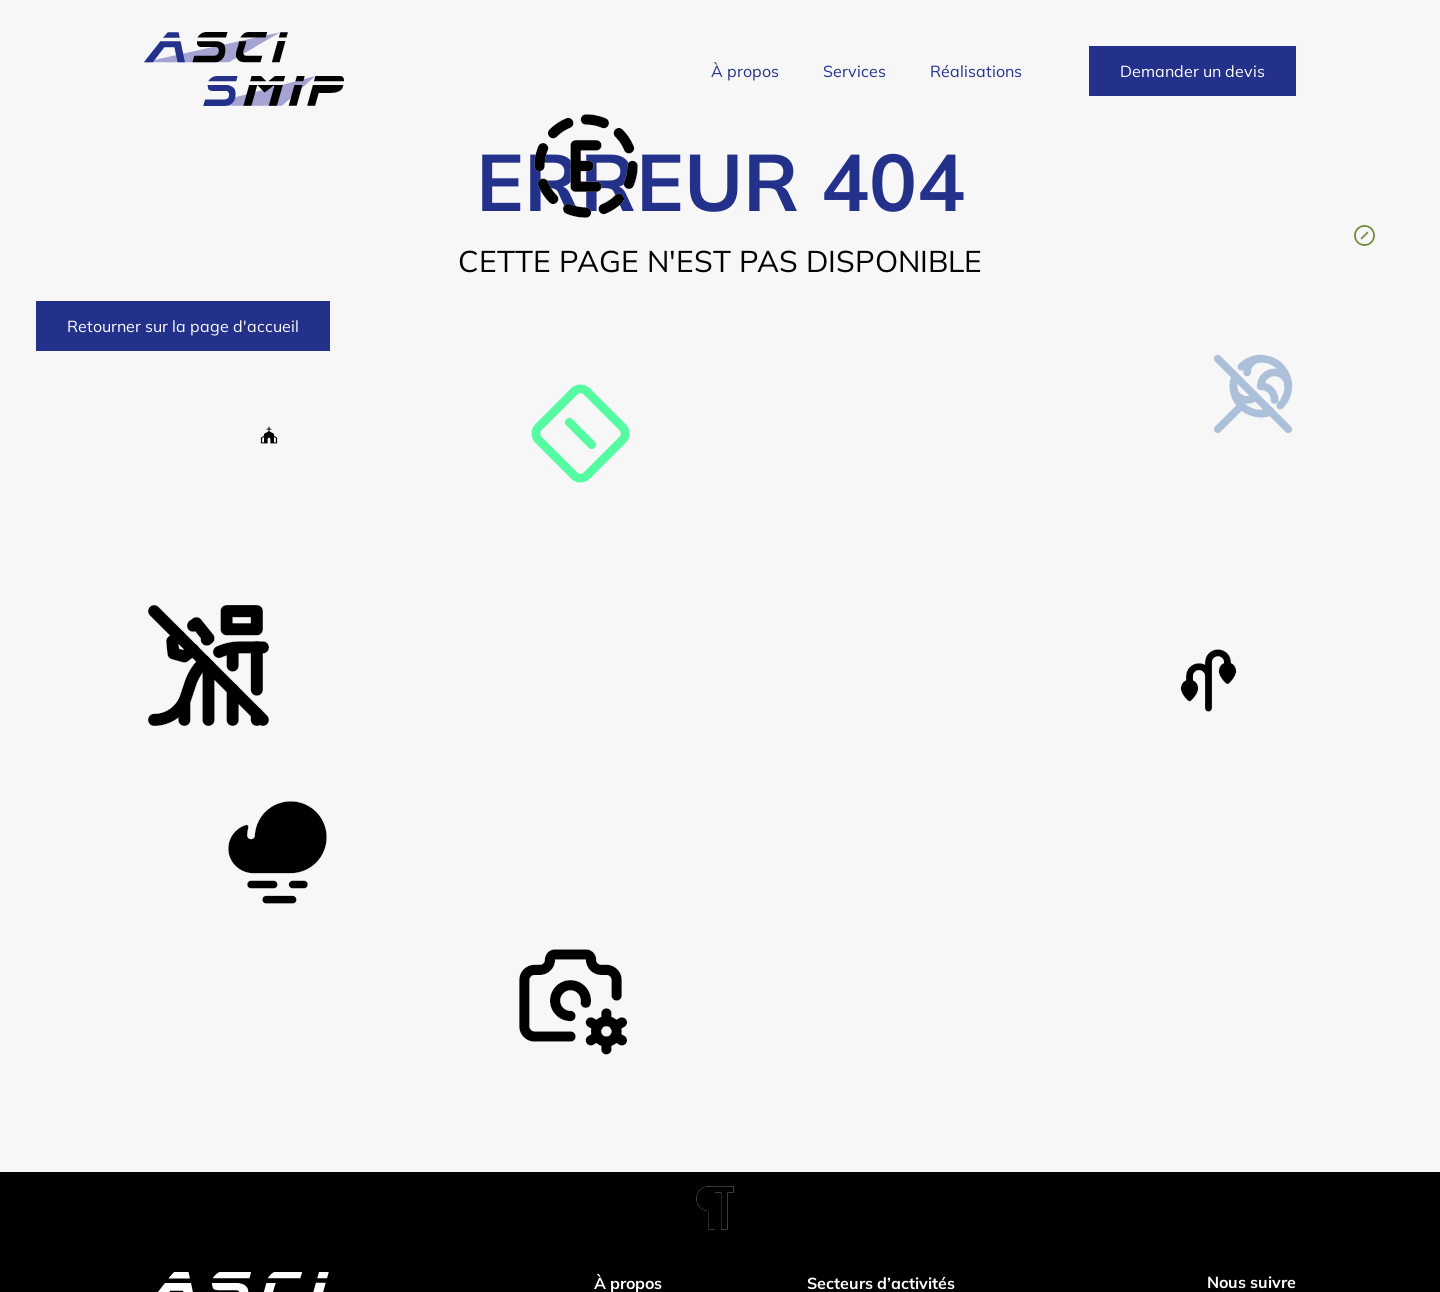  What do you see at coordinates (269, 436) in the screenshot?
I see `view nearby churches or places of worship` at bounding box center [269, 436].